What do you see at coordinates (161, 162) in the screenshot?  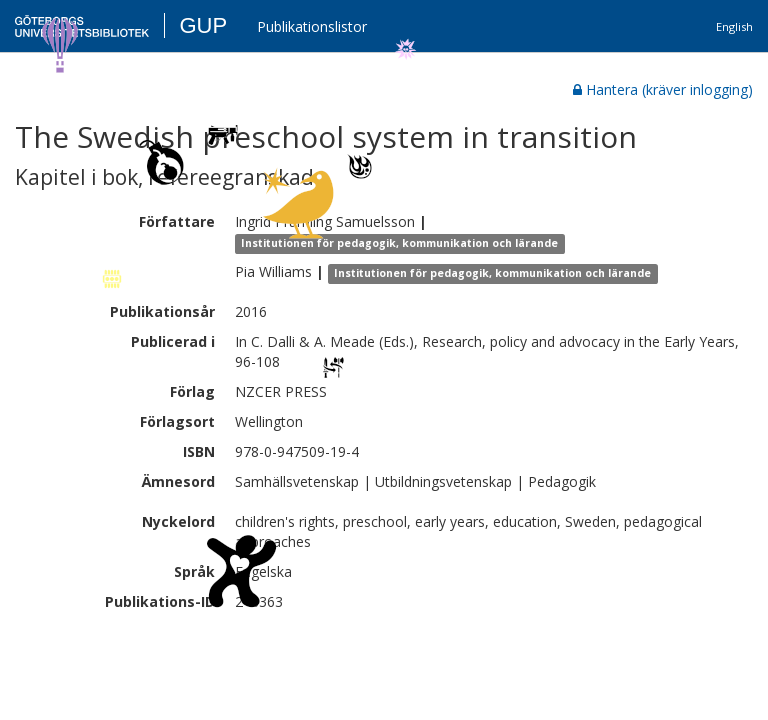 I see `deploy cluster bomb weapon in game` at bounding box center [161, 162].